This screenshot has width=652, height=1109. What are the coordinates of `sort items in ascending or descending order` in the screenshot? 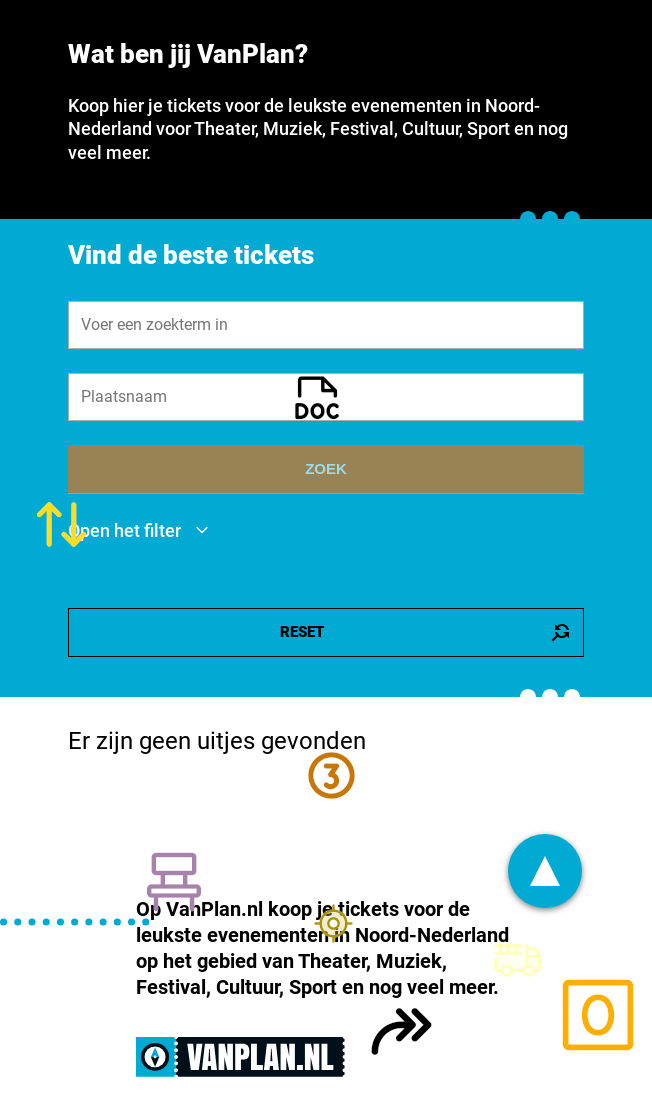 It's located at (61, 524).